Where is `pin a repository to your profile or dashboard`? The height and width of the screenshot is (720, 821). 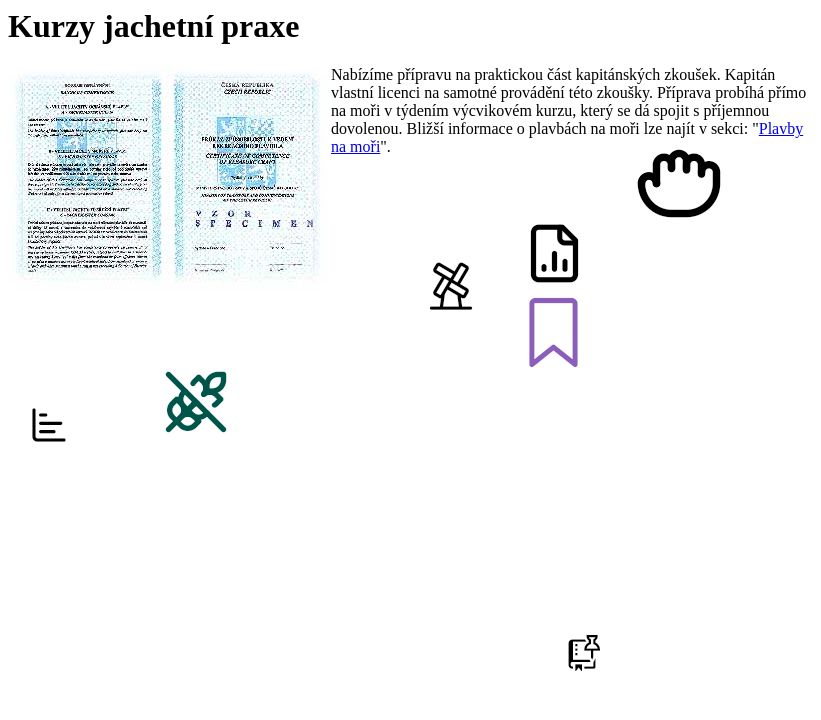
pin a repository to your profile or dashboard is located at coordinates (582, 653).